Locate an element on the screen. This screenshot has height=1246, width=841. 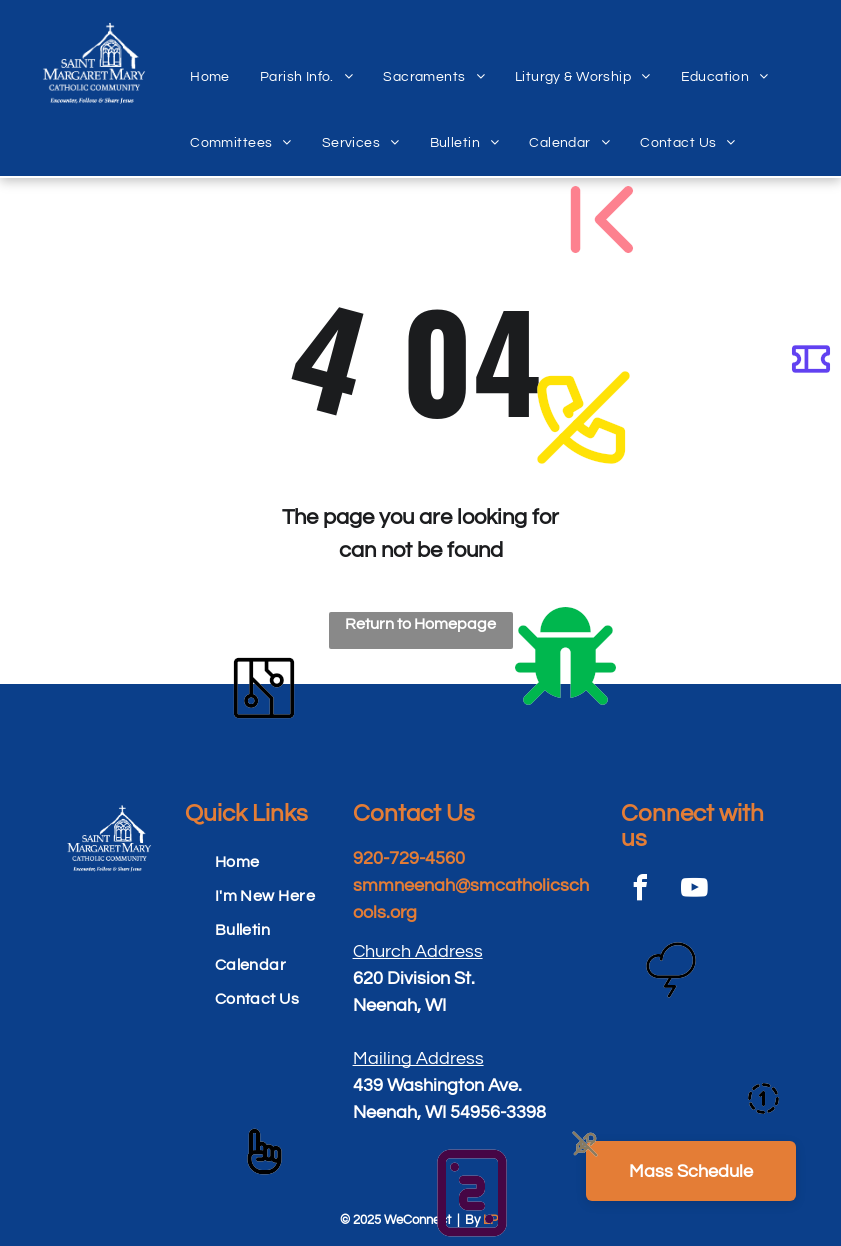
tap to select or indicate something is located at coordinates (264, 1151).